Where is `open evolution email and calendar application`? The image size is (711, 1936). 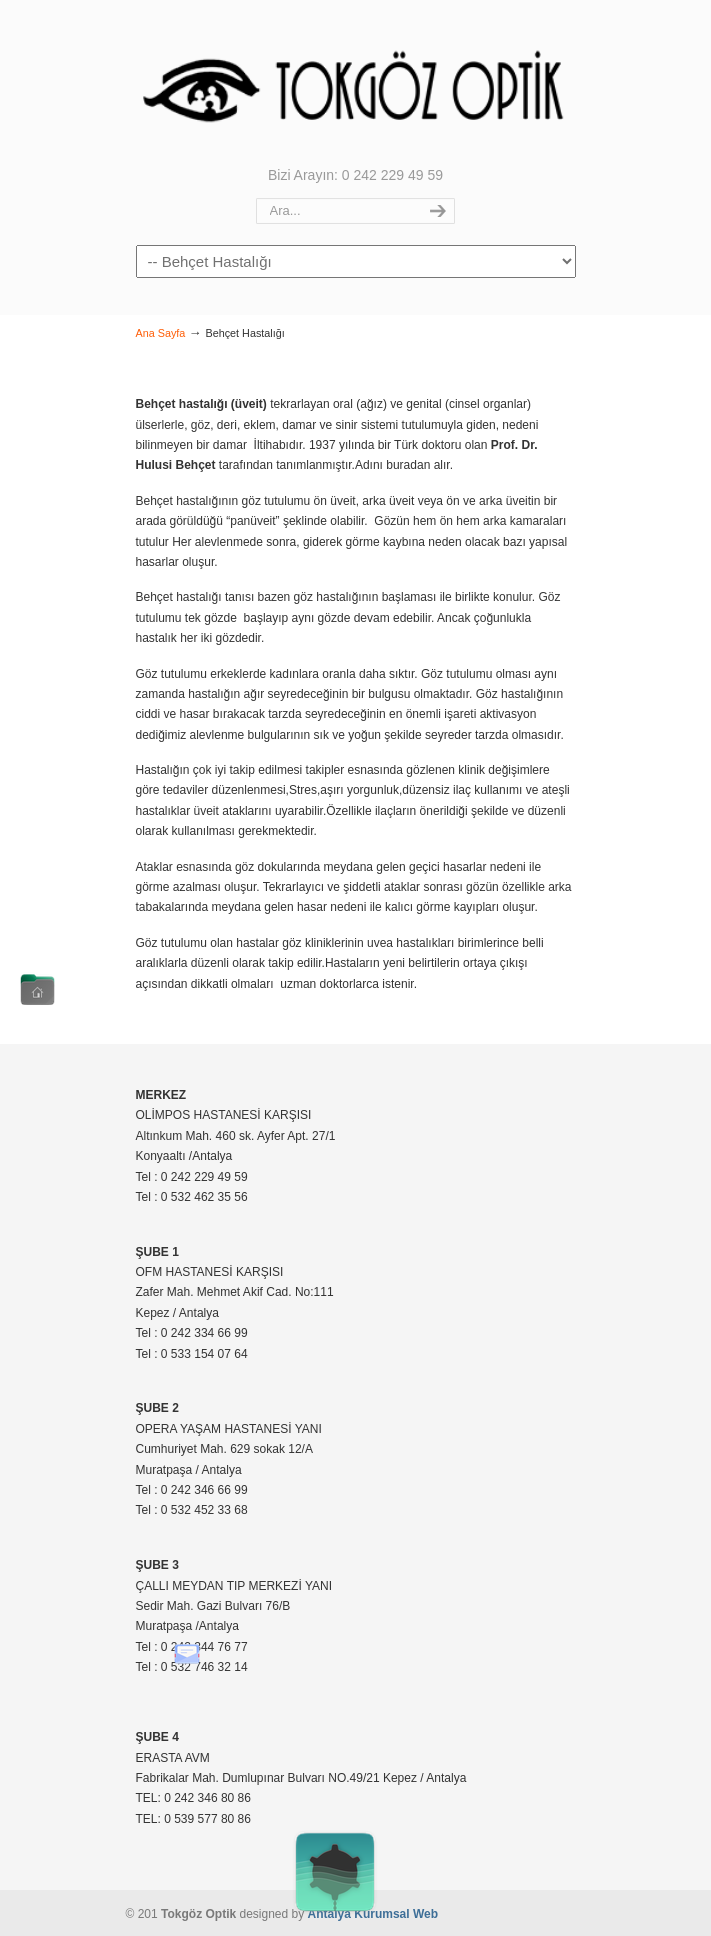 open evolution email and calendar application is located at coordinates (187, 1654).